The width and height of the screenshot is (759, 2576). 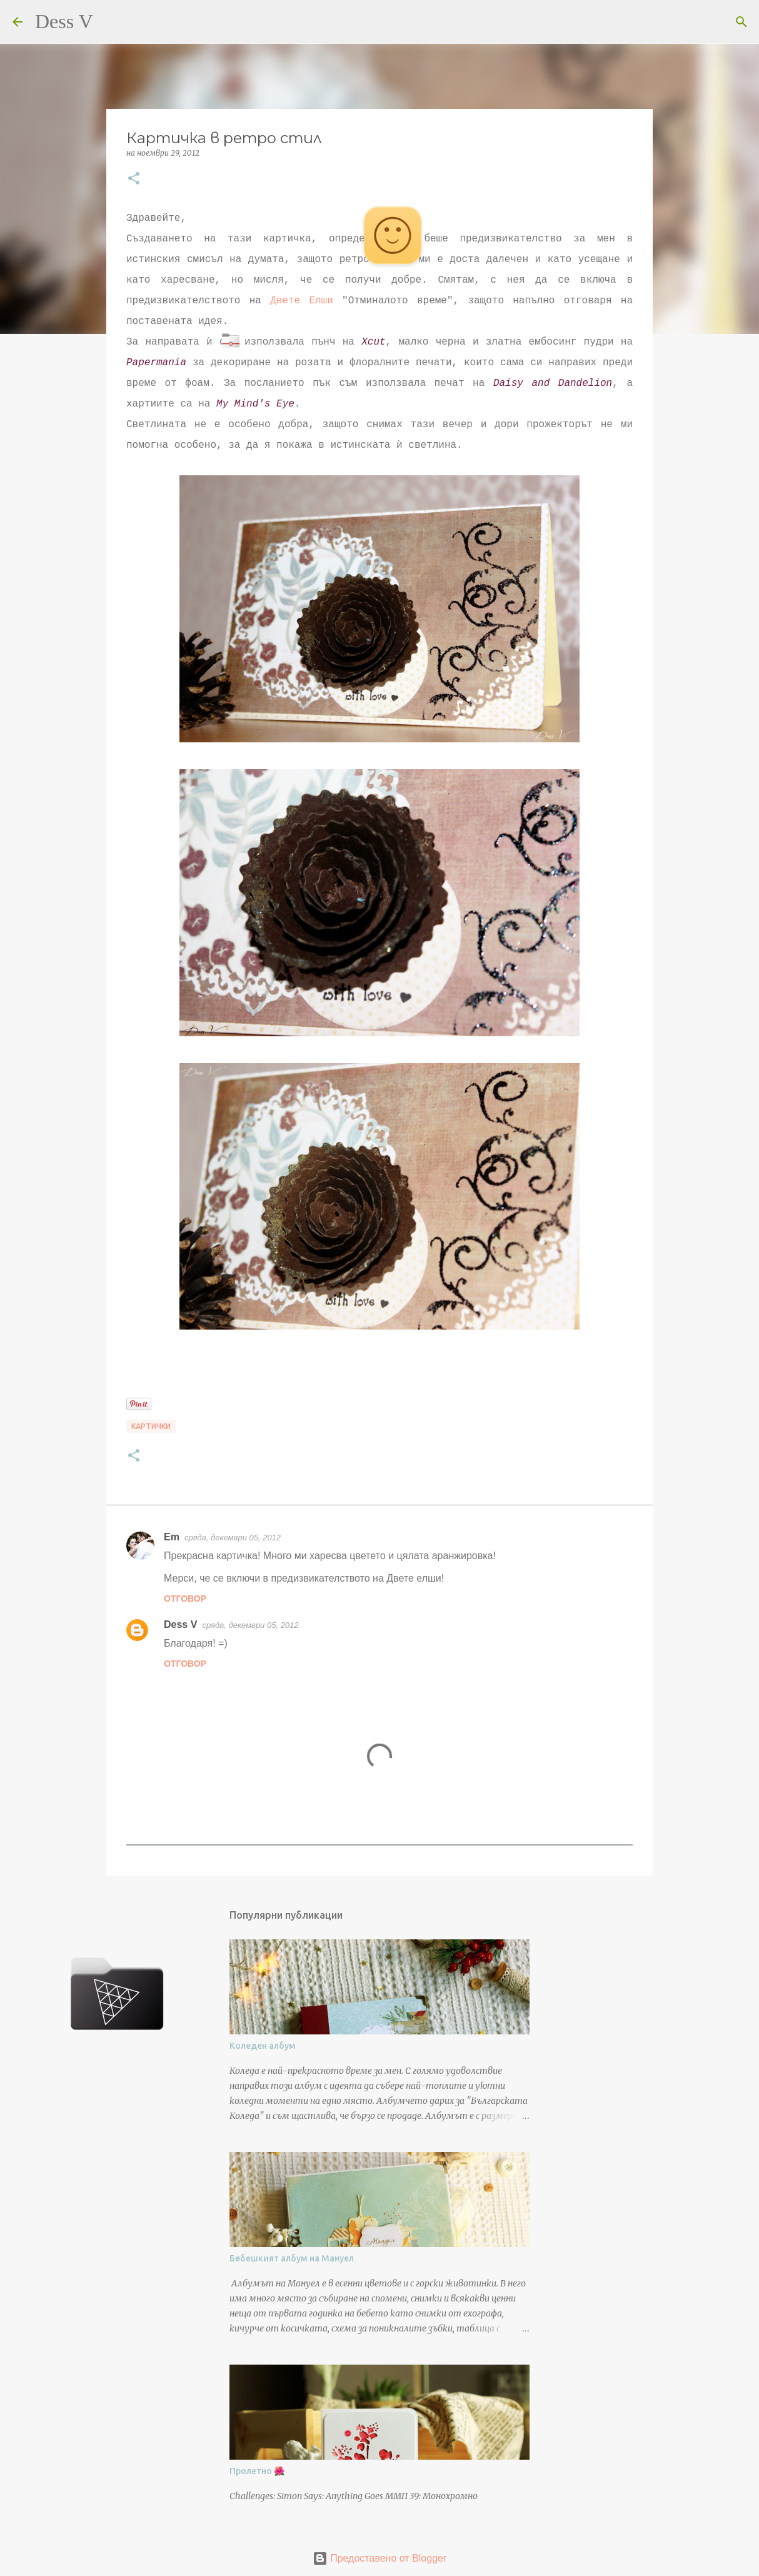 What do you see at coordinates (231, 341) in the screenshot?
I see `open pokémon premier ball themed folder` at bounding box center [231, 341].